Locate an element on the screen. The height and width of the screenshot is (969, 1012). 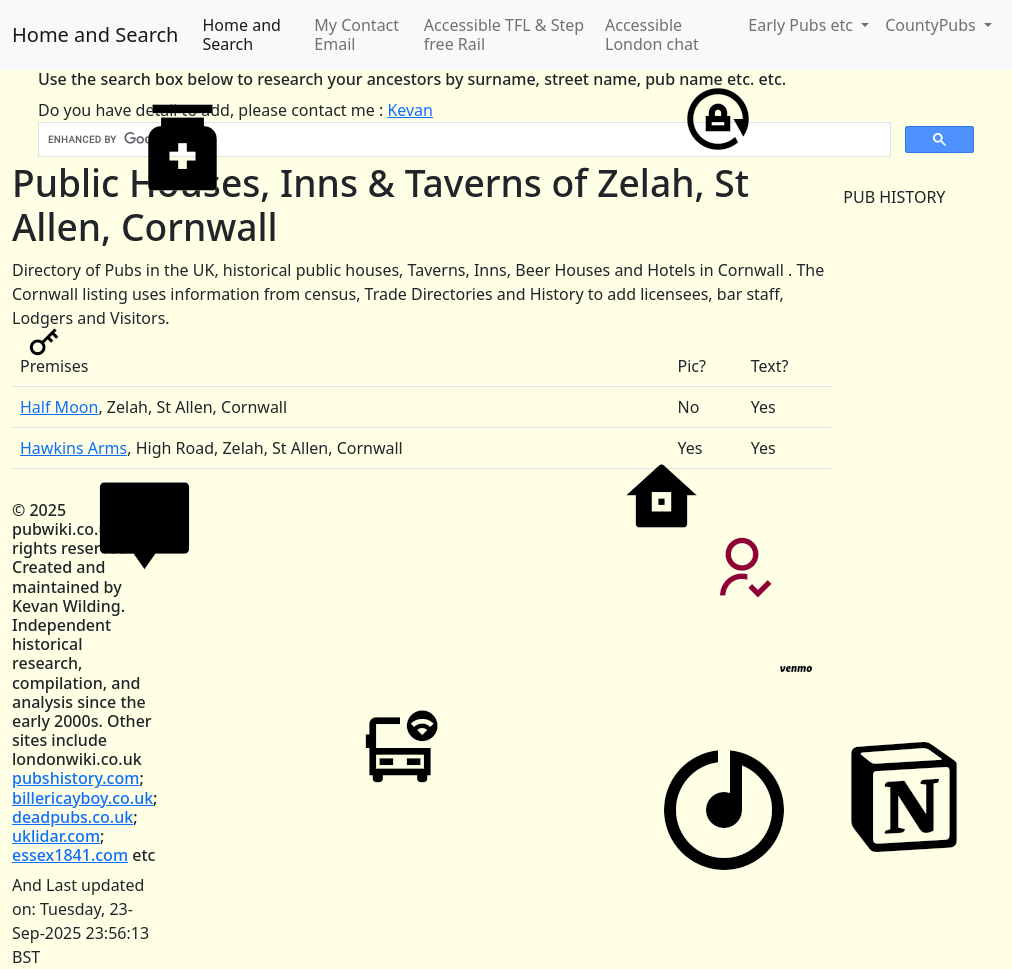
navigate to home screen is located at coordinates (661, 498).